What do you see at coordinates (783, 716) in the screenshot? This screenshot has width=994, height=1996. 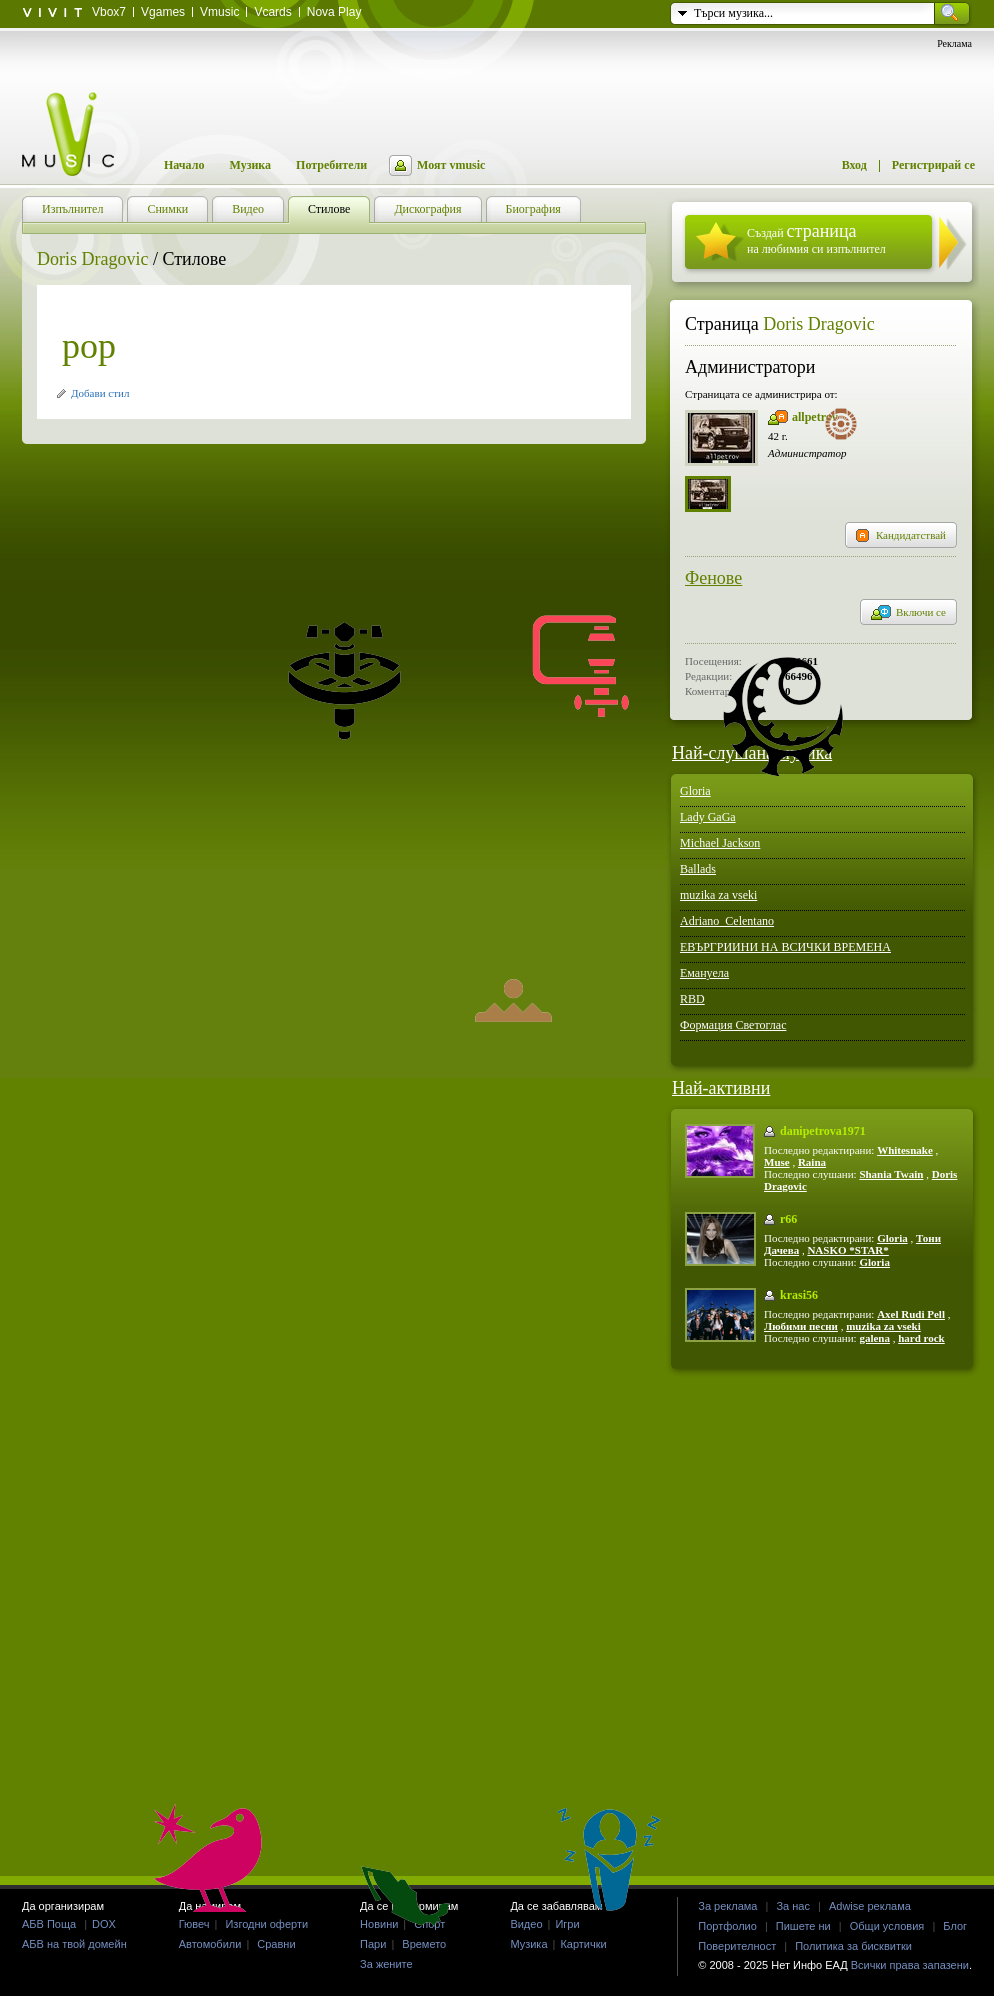 I see `select crescent blade weapon in game inventory` at bounding box center [783, 716].